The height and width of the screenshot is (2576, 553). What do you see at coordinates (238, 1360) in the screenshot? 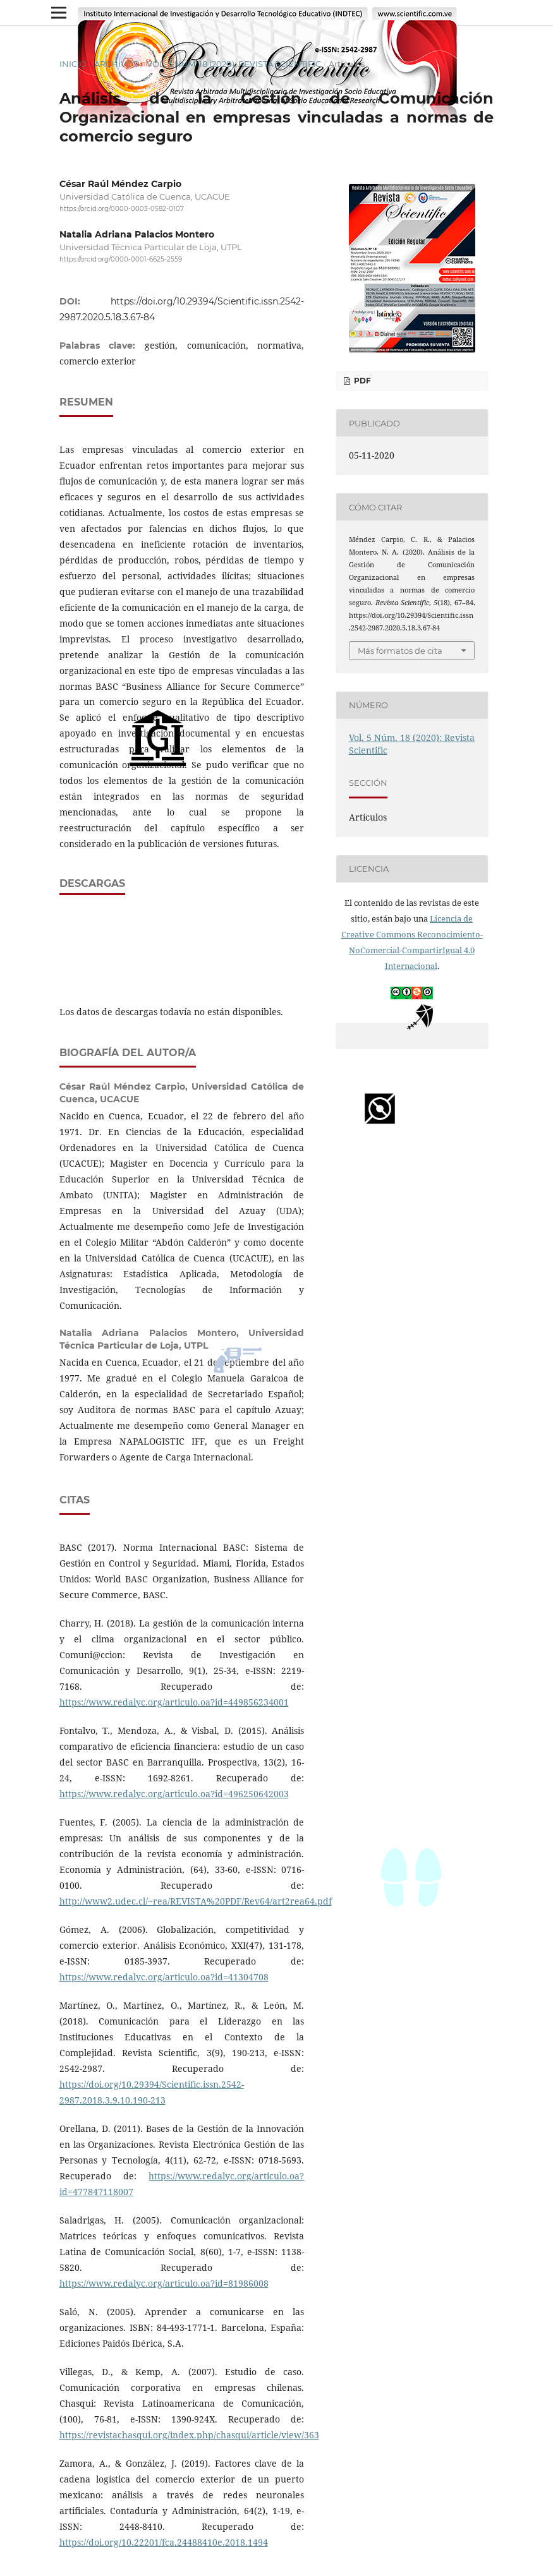
I see `select revolver weapon in game inventory` at bounding box center [238, 1360].